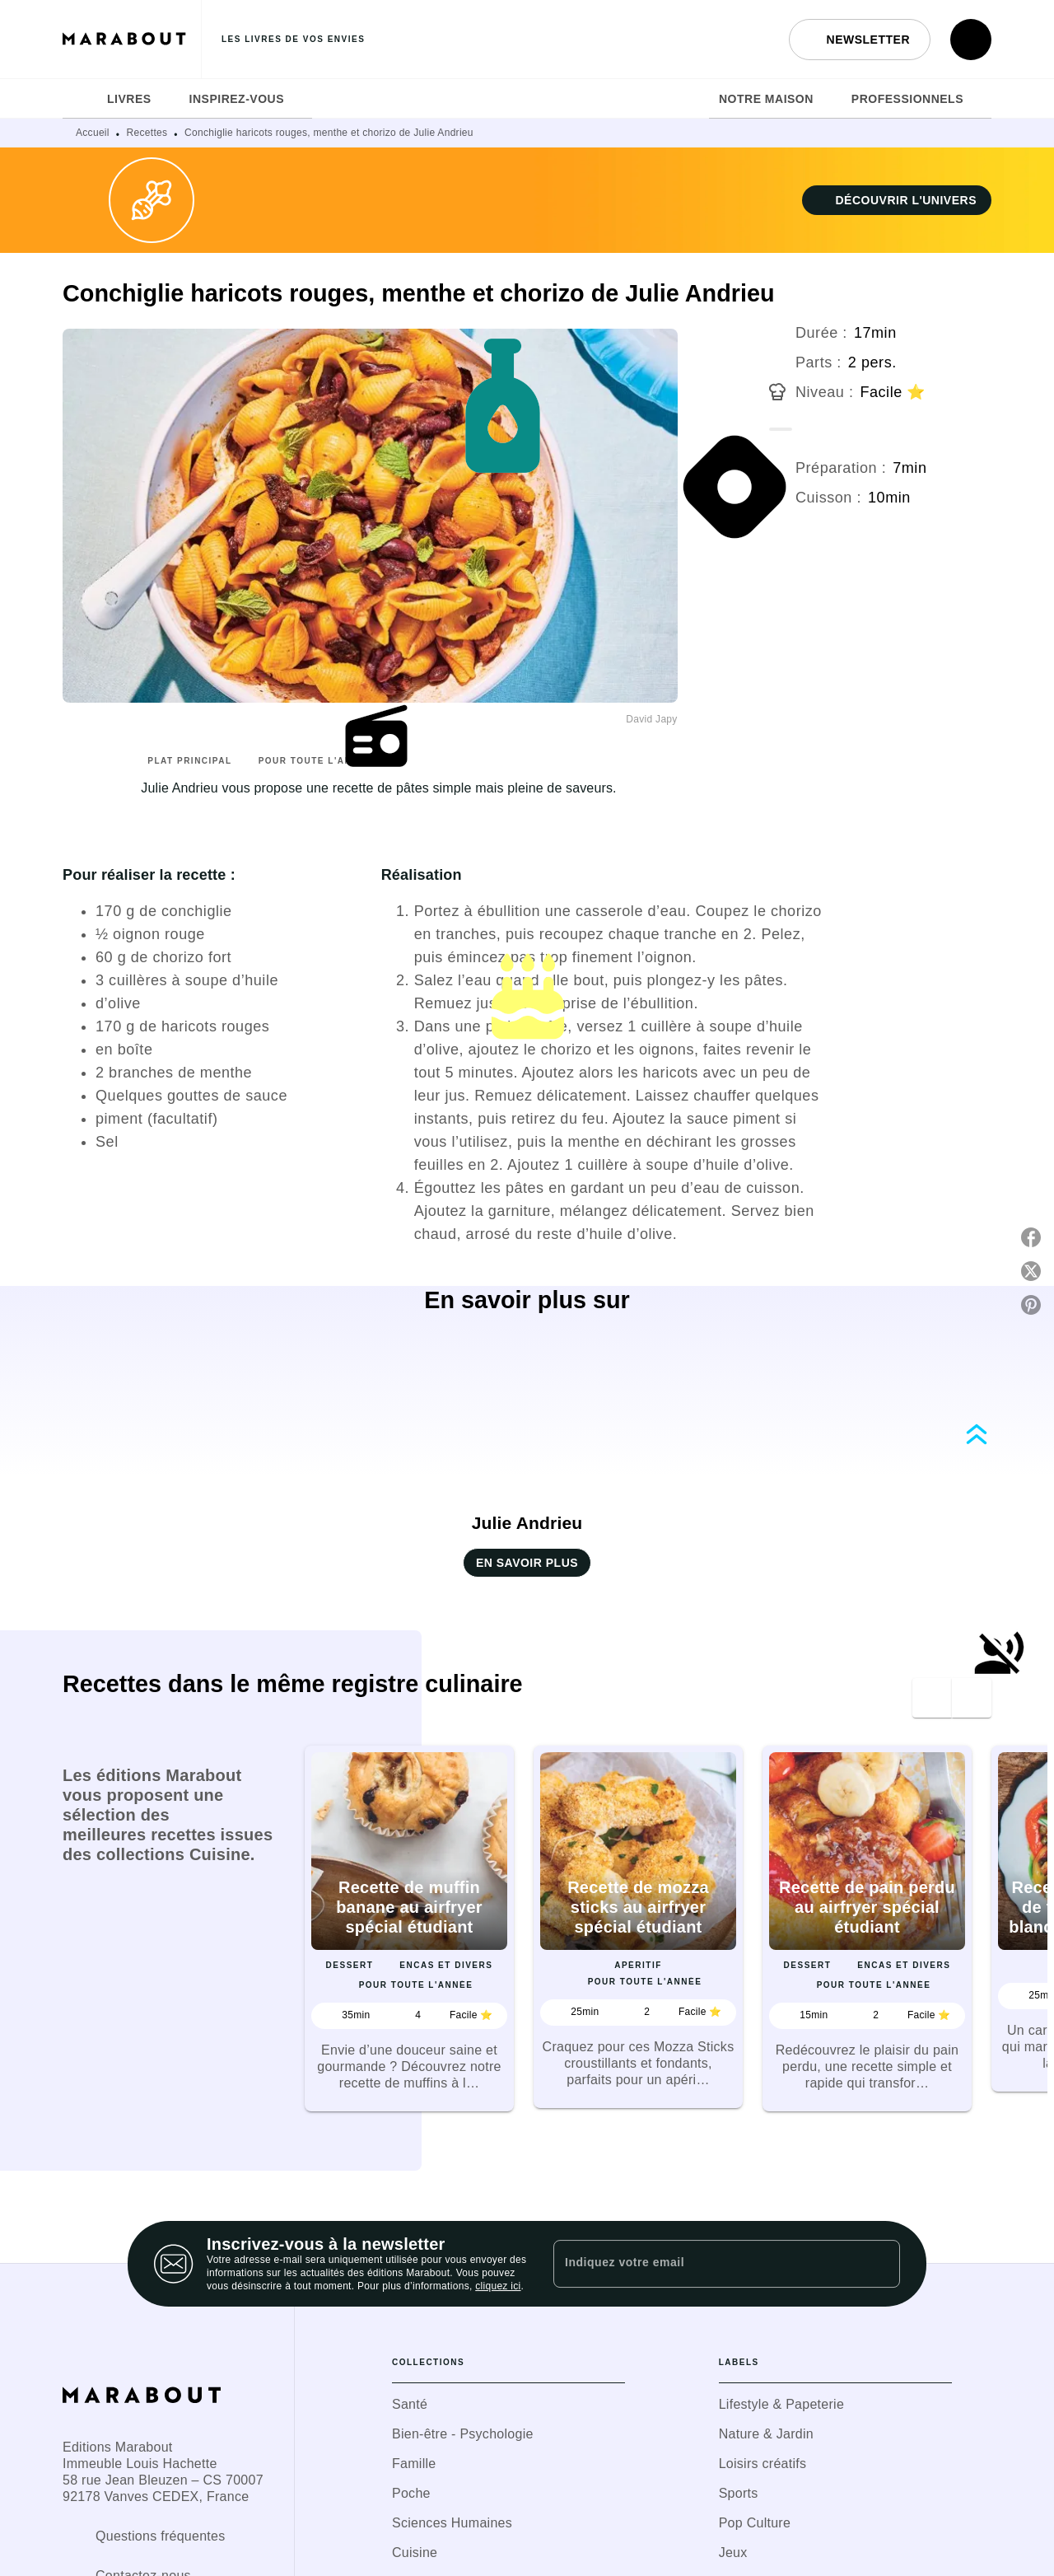  Describe the element at coordinates (977, 1434) in the screenshot. I see `scroll to top of page` at that location.